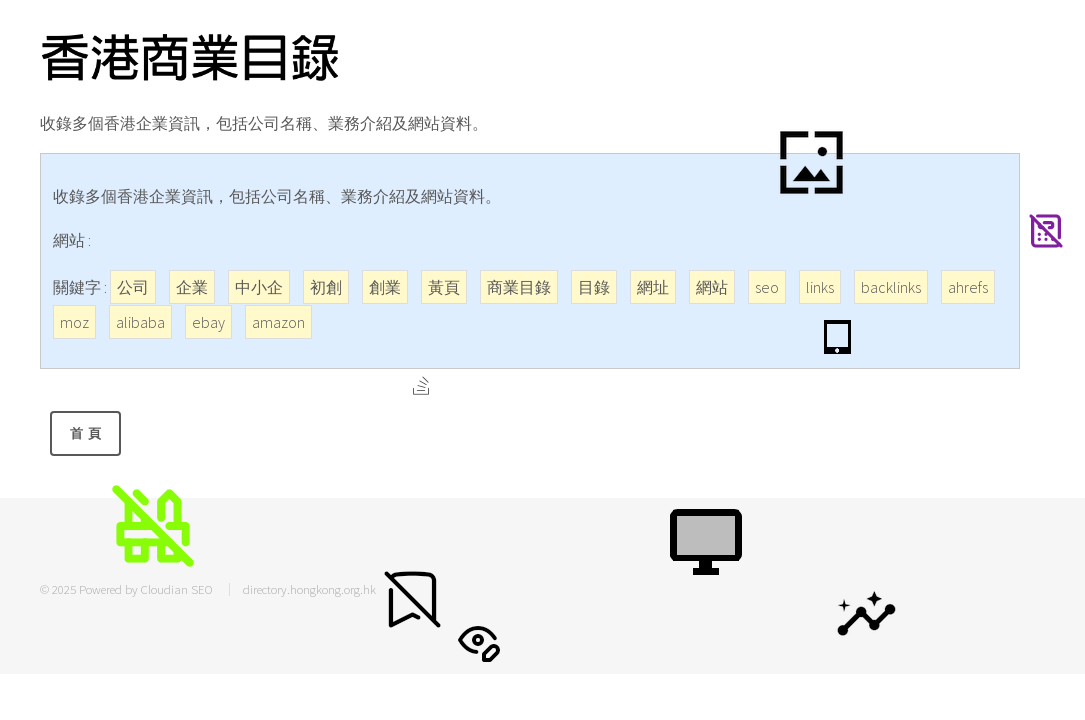  Describe the element at coordinates (421, 386) in the screenshot. I see `visit stack overflow for developer help` at that location.